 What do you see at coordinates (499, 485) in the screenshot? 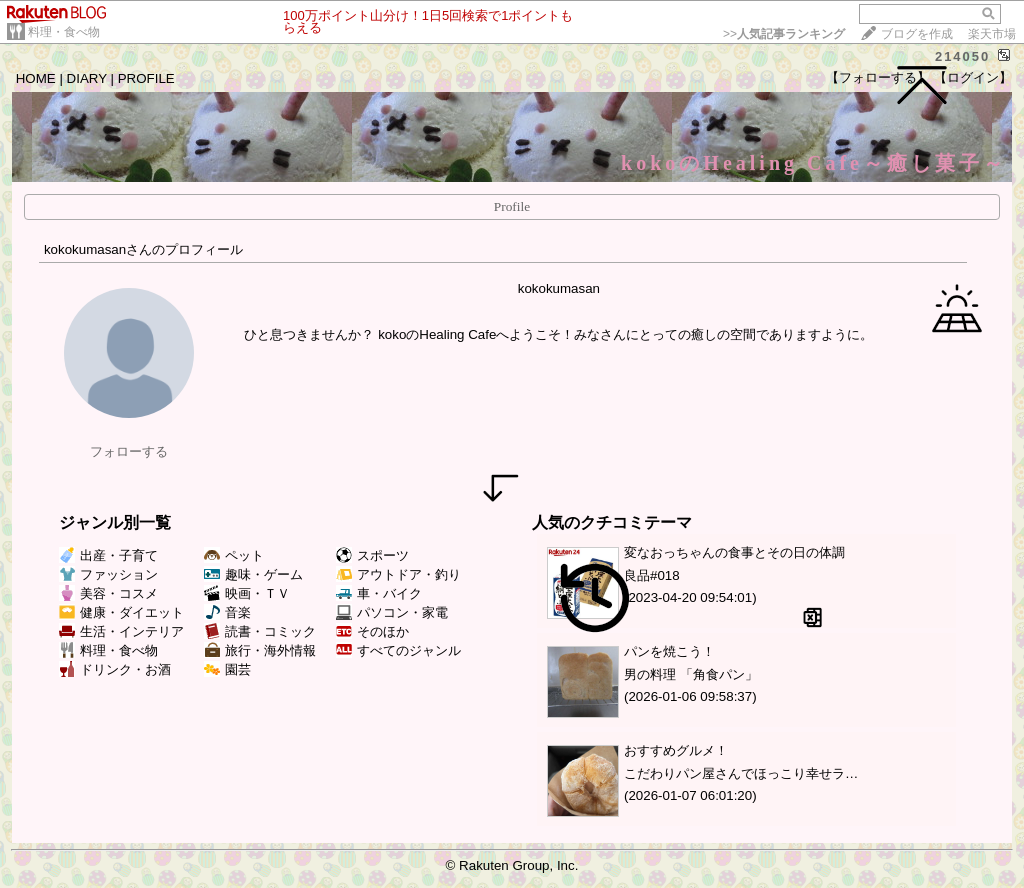
I see `navigate back and down in a menu hierarchy` at bounding box center [499, 485].